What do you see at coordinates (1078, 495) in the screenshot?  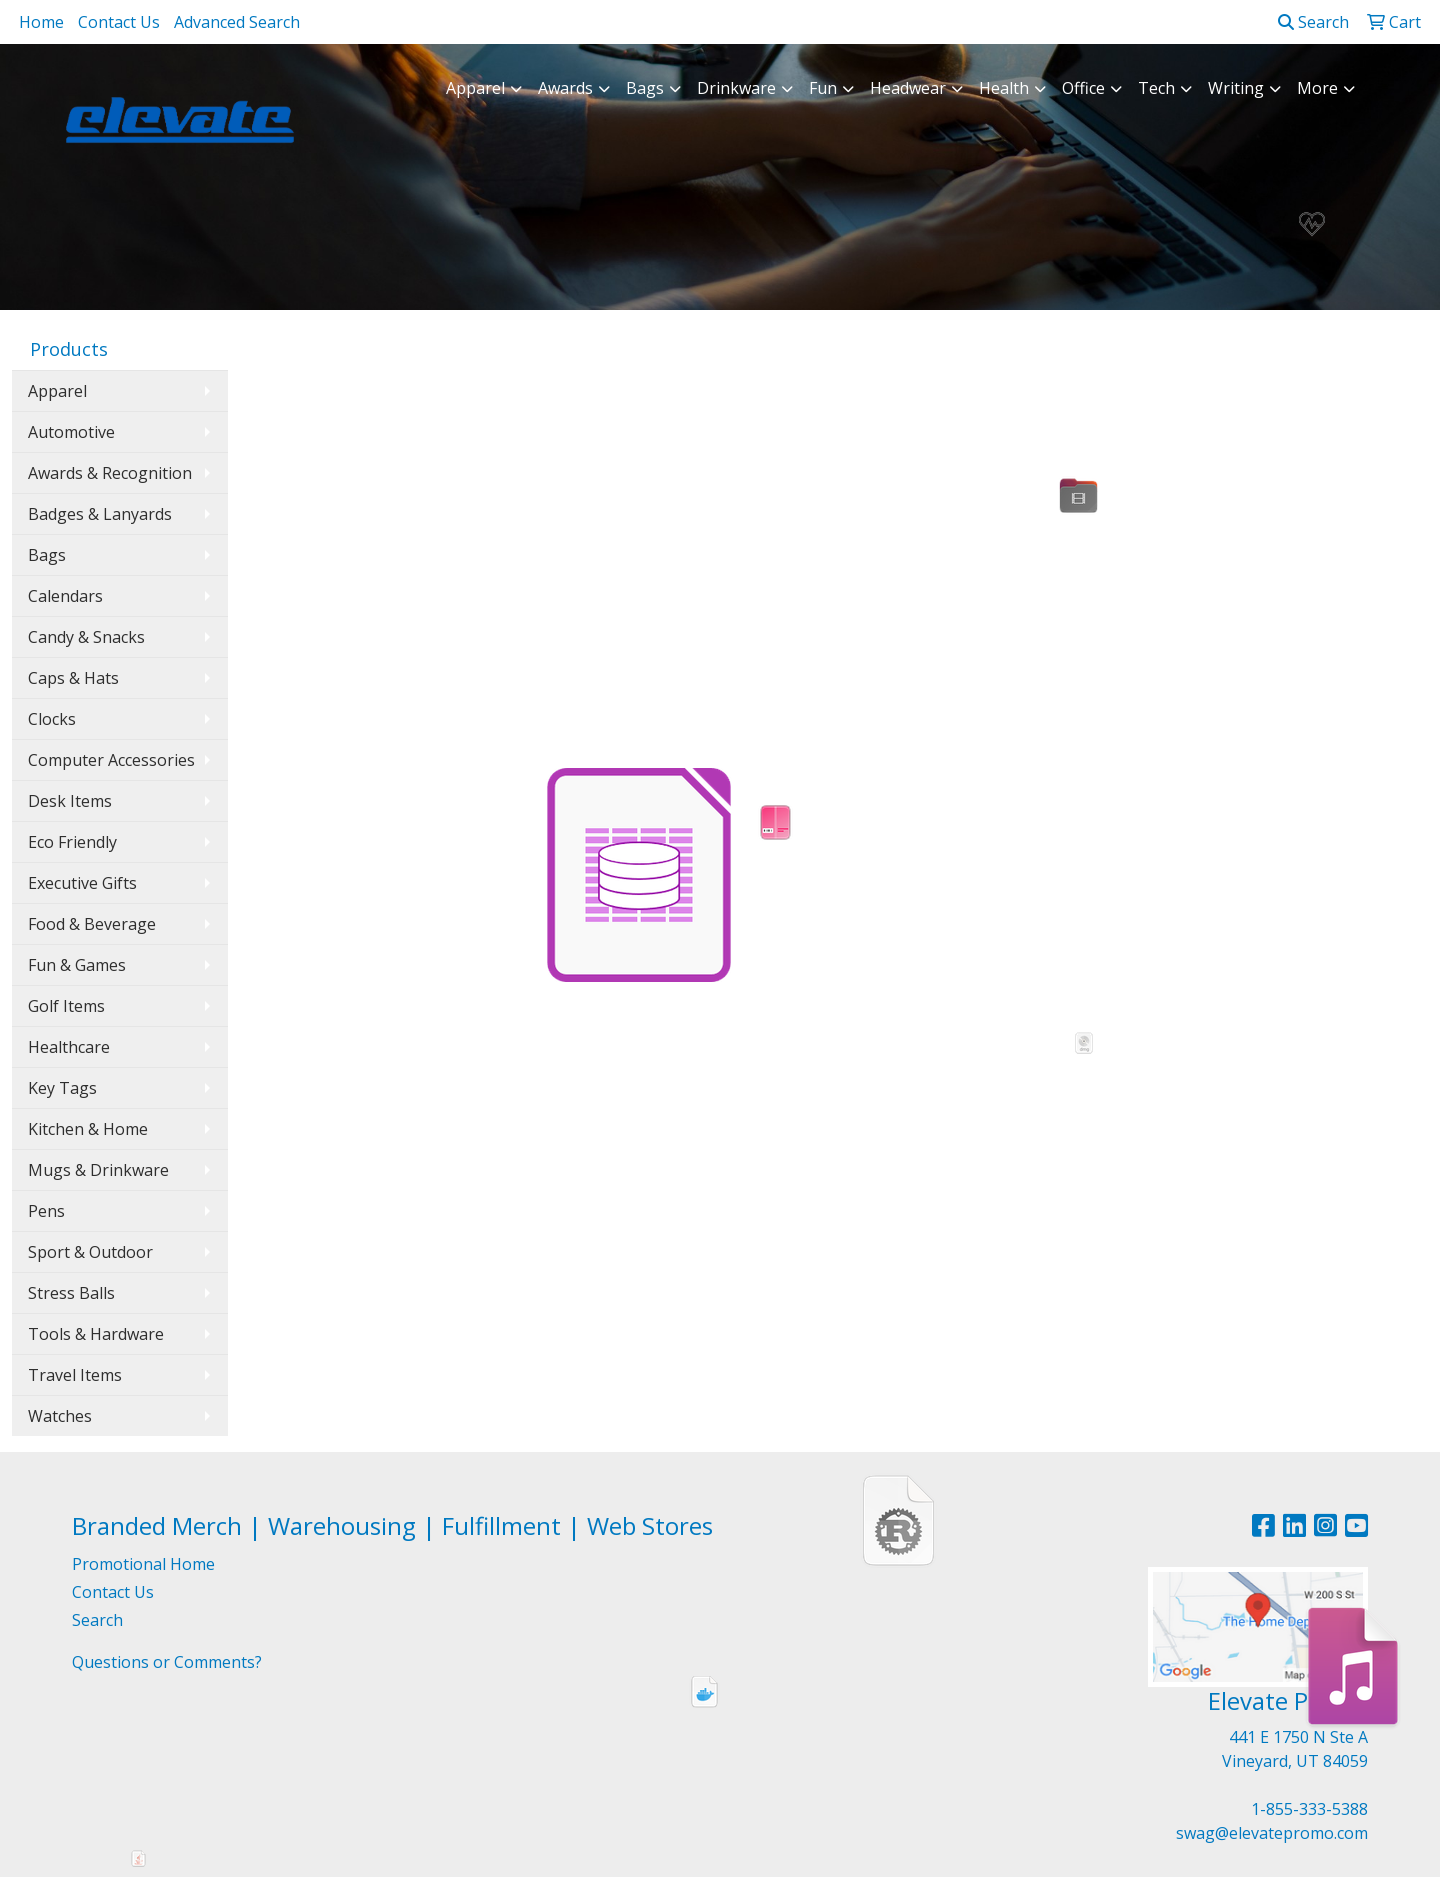 I see `open your videos folder` at bounding box center [1078, 495].